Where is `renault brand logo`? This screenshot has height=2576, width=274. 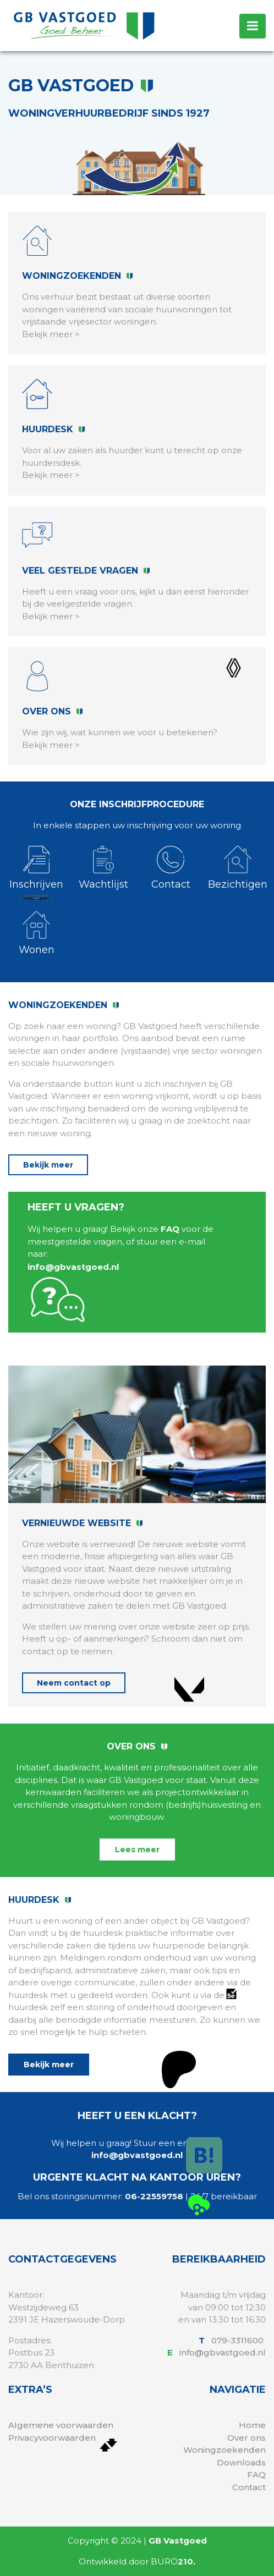
renault brand logo is located at coordinates (233, 668).